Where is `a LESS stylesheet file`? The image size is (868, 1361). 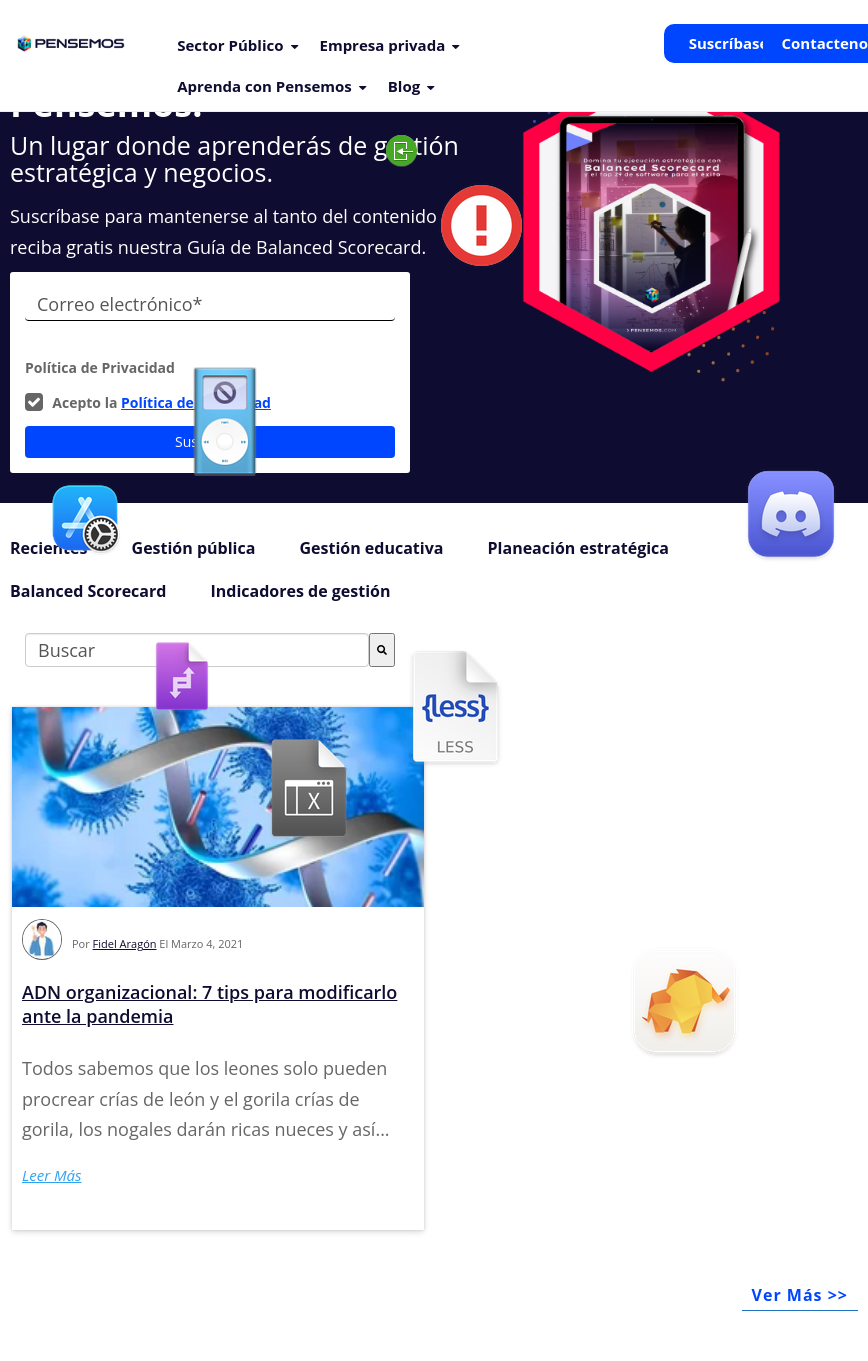 a LESS stylesheet file is located at coordinates (455, 708).